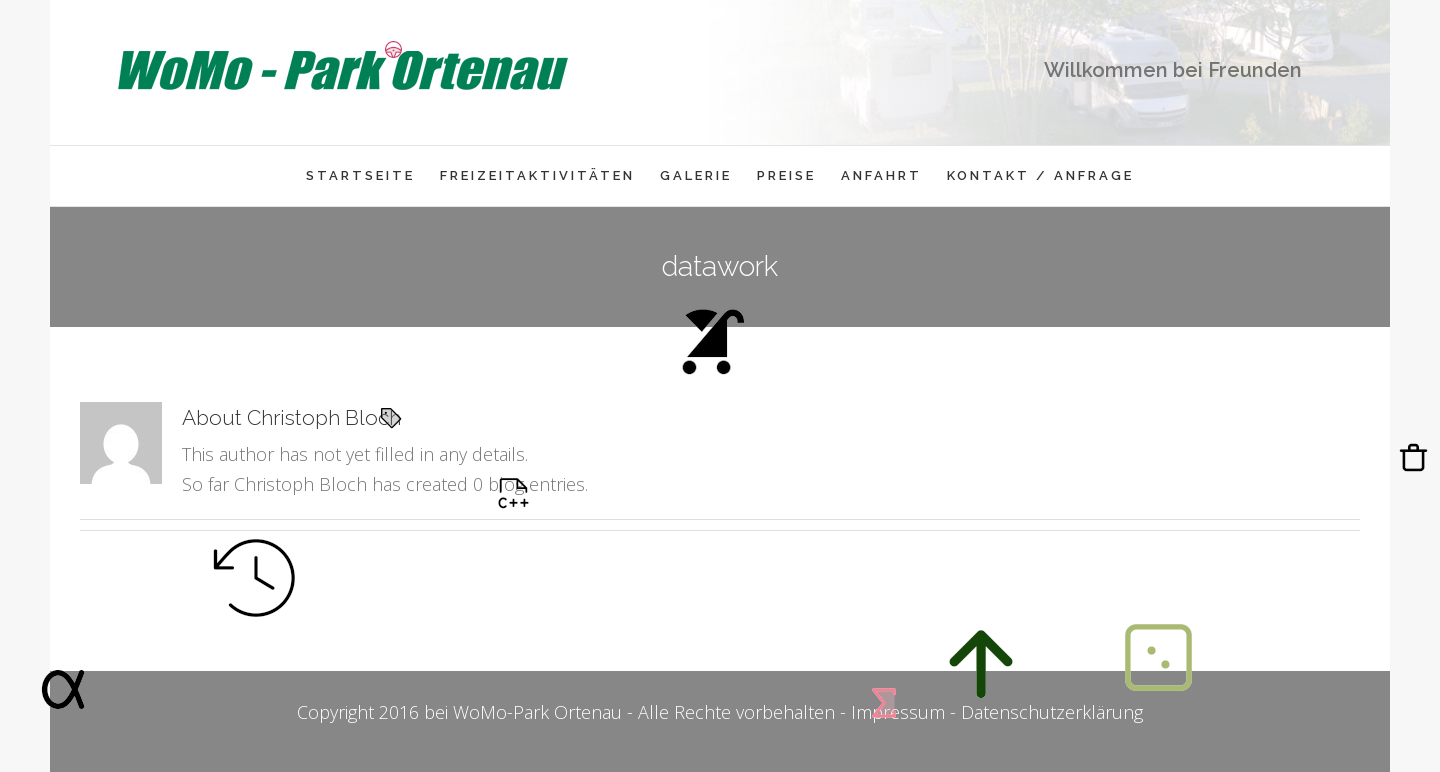 Image resolution: width=1440 pixels, height=772 pixels. I want to click on a C++ source code file, so click(513, 494).